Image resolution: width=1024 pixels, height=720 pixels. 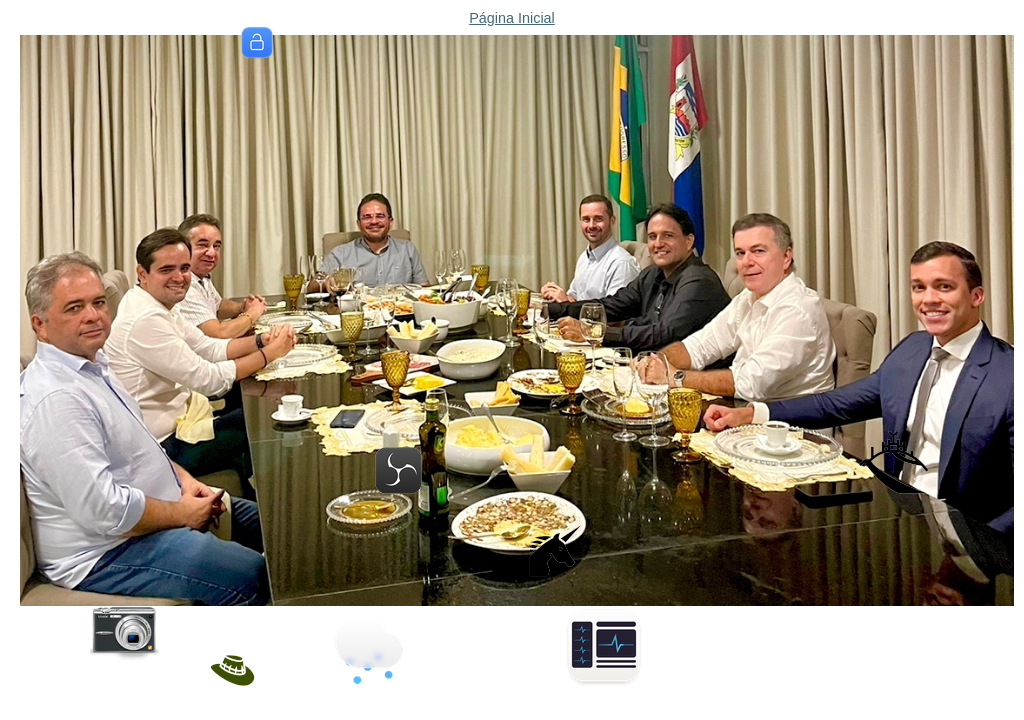 What do you see at coordinates (257, 43) in the screenshot?
I see `open screensaver and lock screen settings` at bounding box center [257, 43].